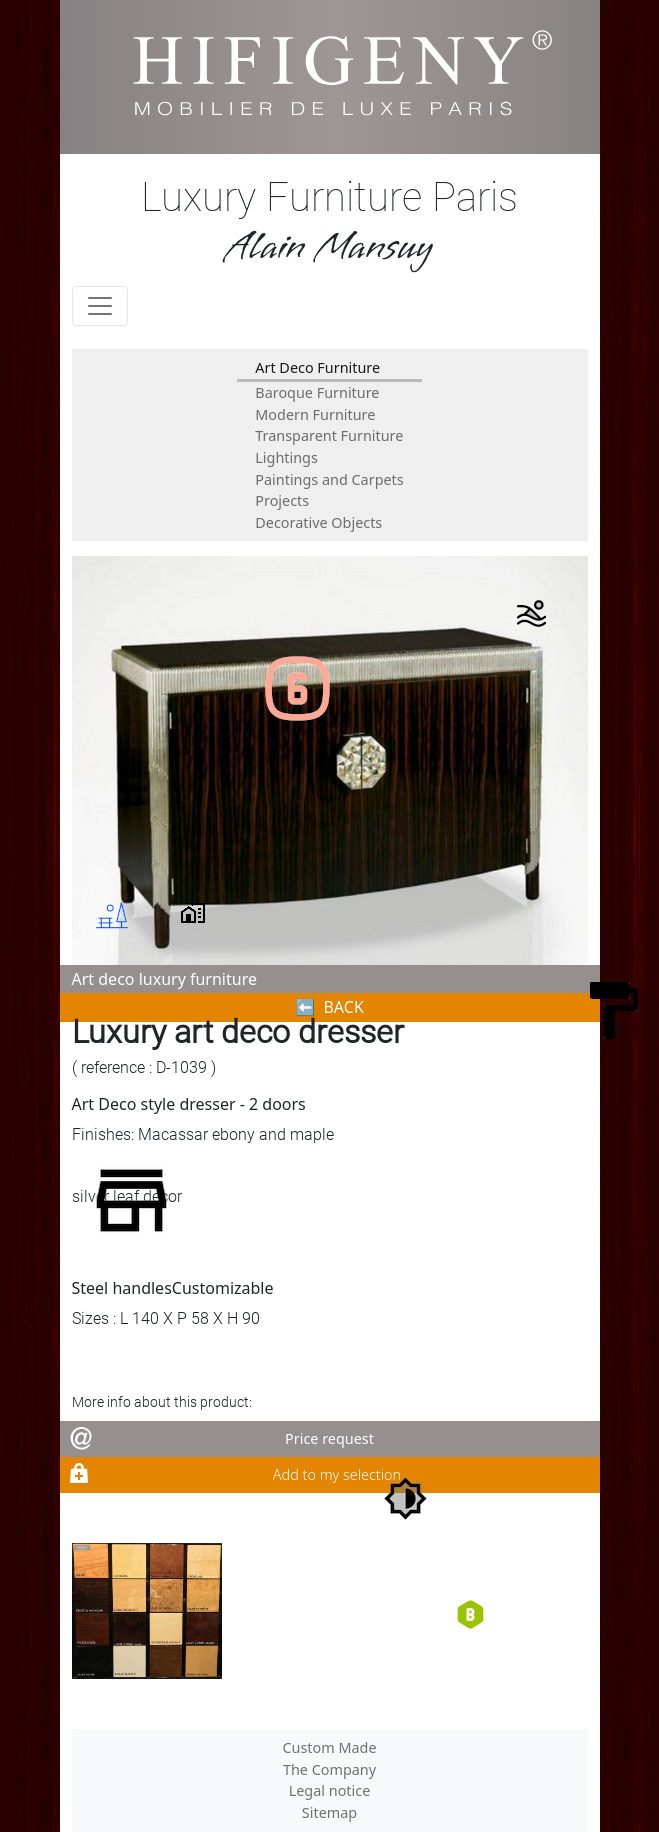 Image resolution: width=659 pixels, height=1832 pixels. Describe the element at coordinates (405, 1498) in the screenshot. I see `adjust screen brightness settings` at that location.